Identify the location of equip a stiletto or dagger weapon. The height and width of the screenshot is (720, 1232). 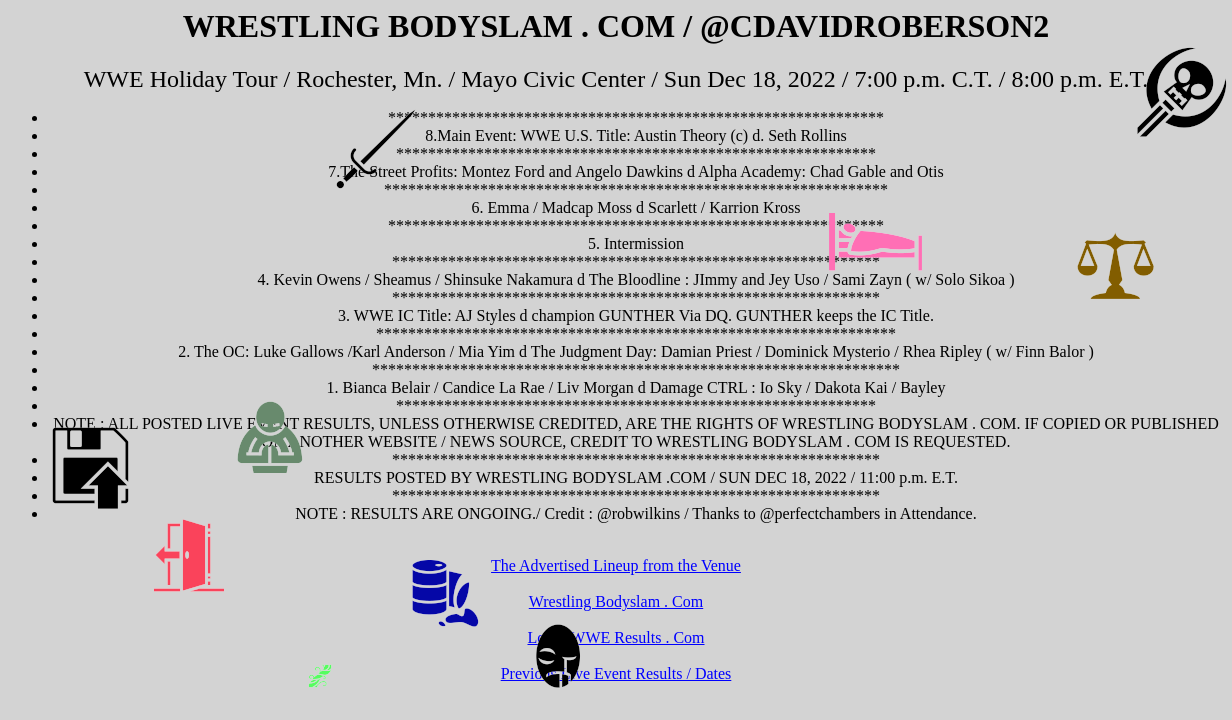
(376, 149).